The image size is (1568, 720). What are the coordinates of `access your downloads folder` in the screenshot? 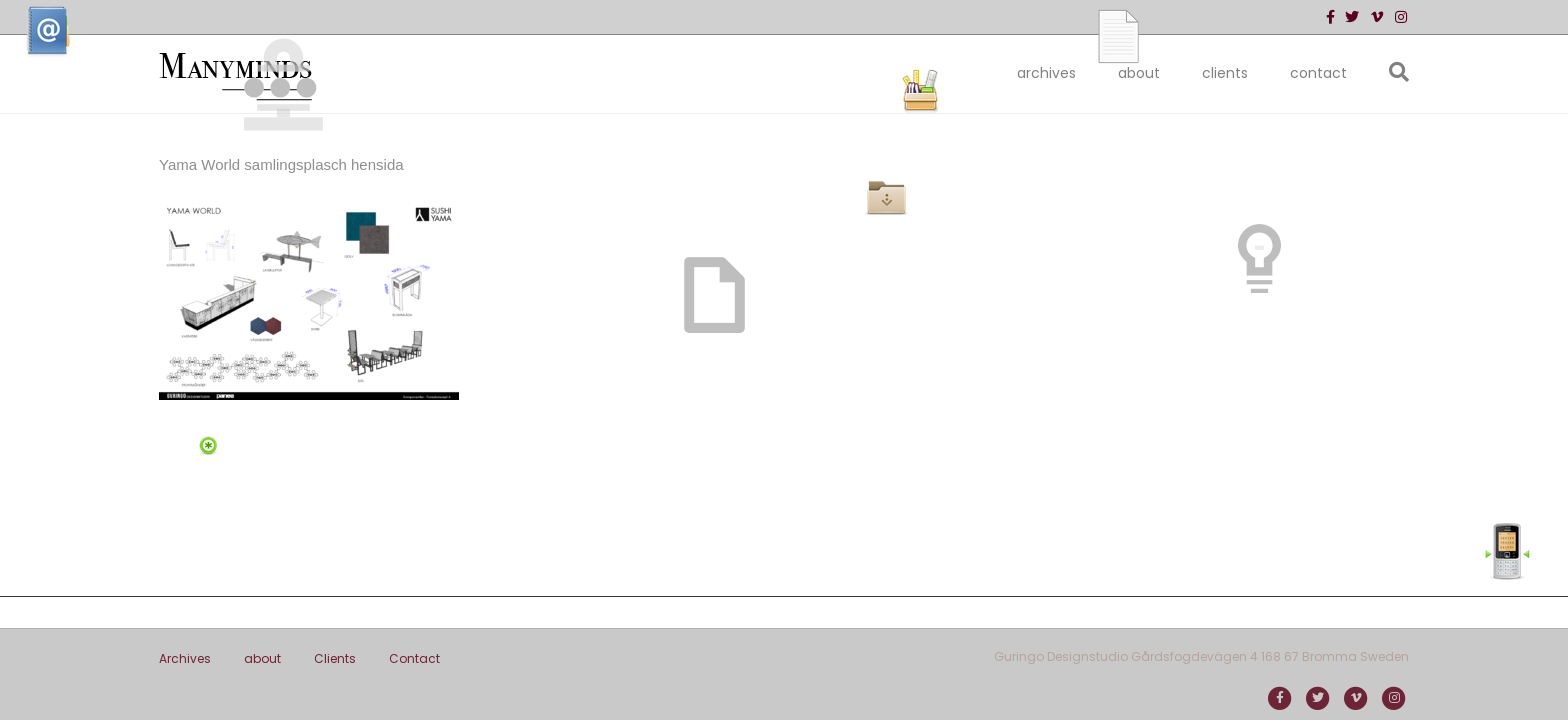 It's located at (886, 199).